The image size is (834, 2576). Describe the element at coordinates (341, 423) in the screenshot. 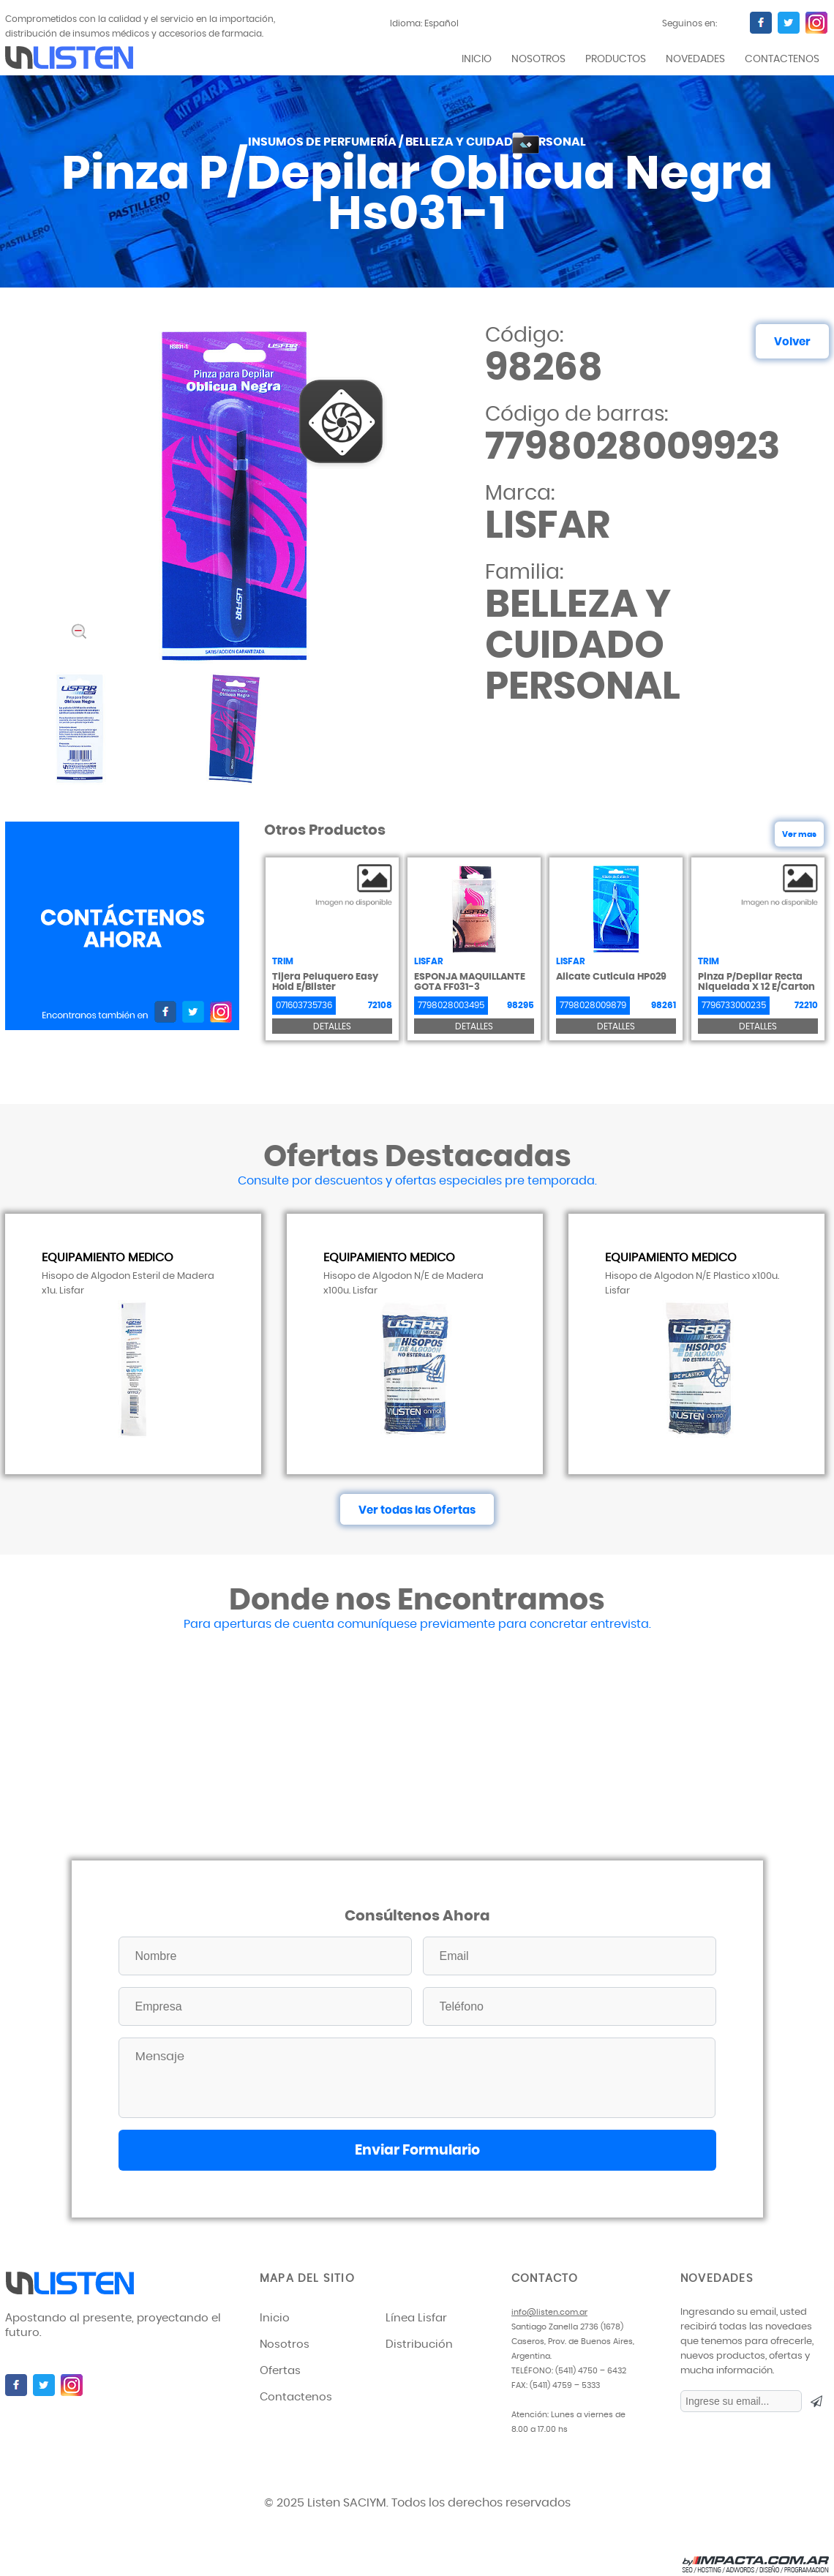

I see `open engineering or developer settings` at that location.